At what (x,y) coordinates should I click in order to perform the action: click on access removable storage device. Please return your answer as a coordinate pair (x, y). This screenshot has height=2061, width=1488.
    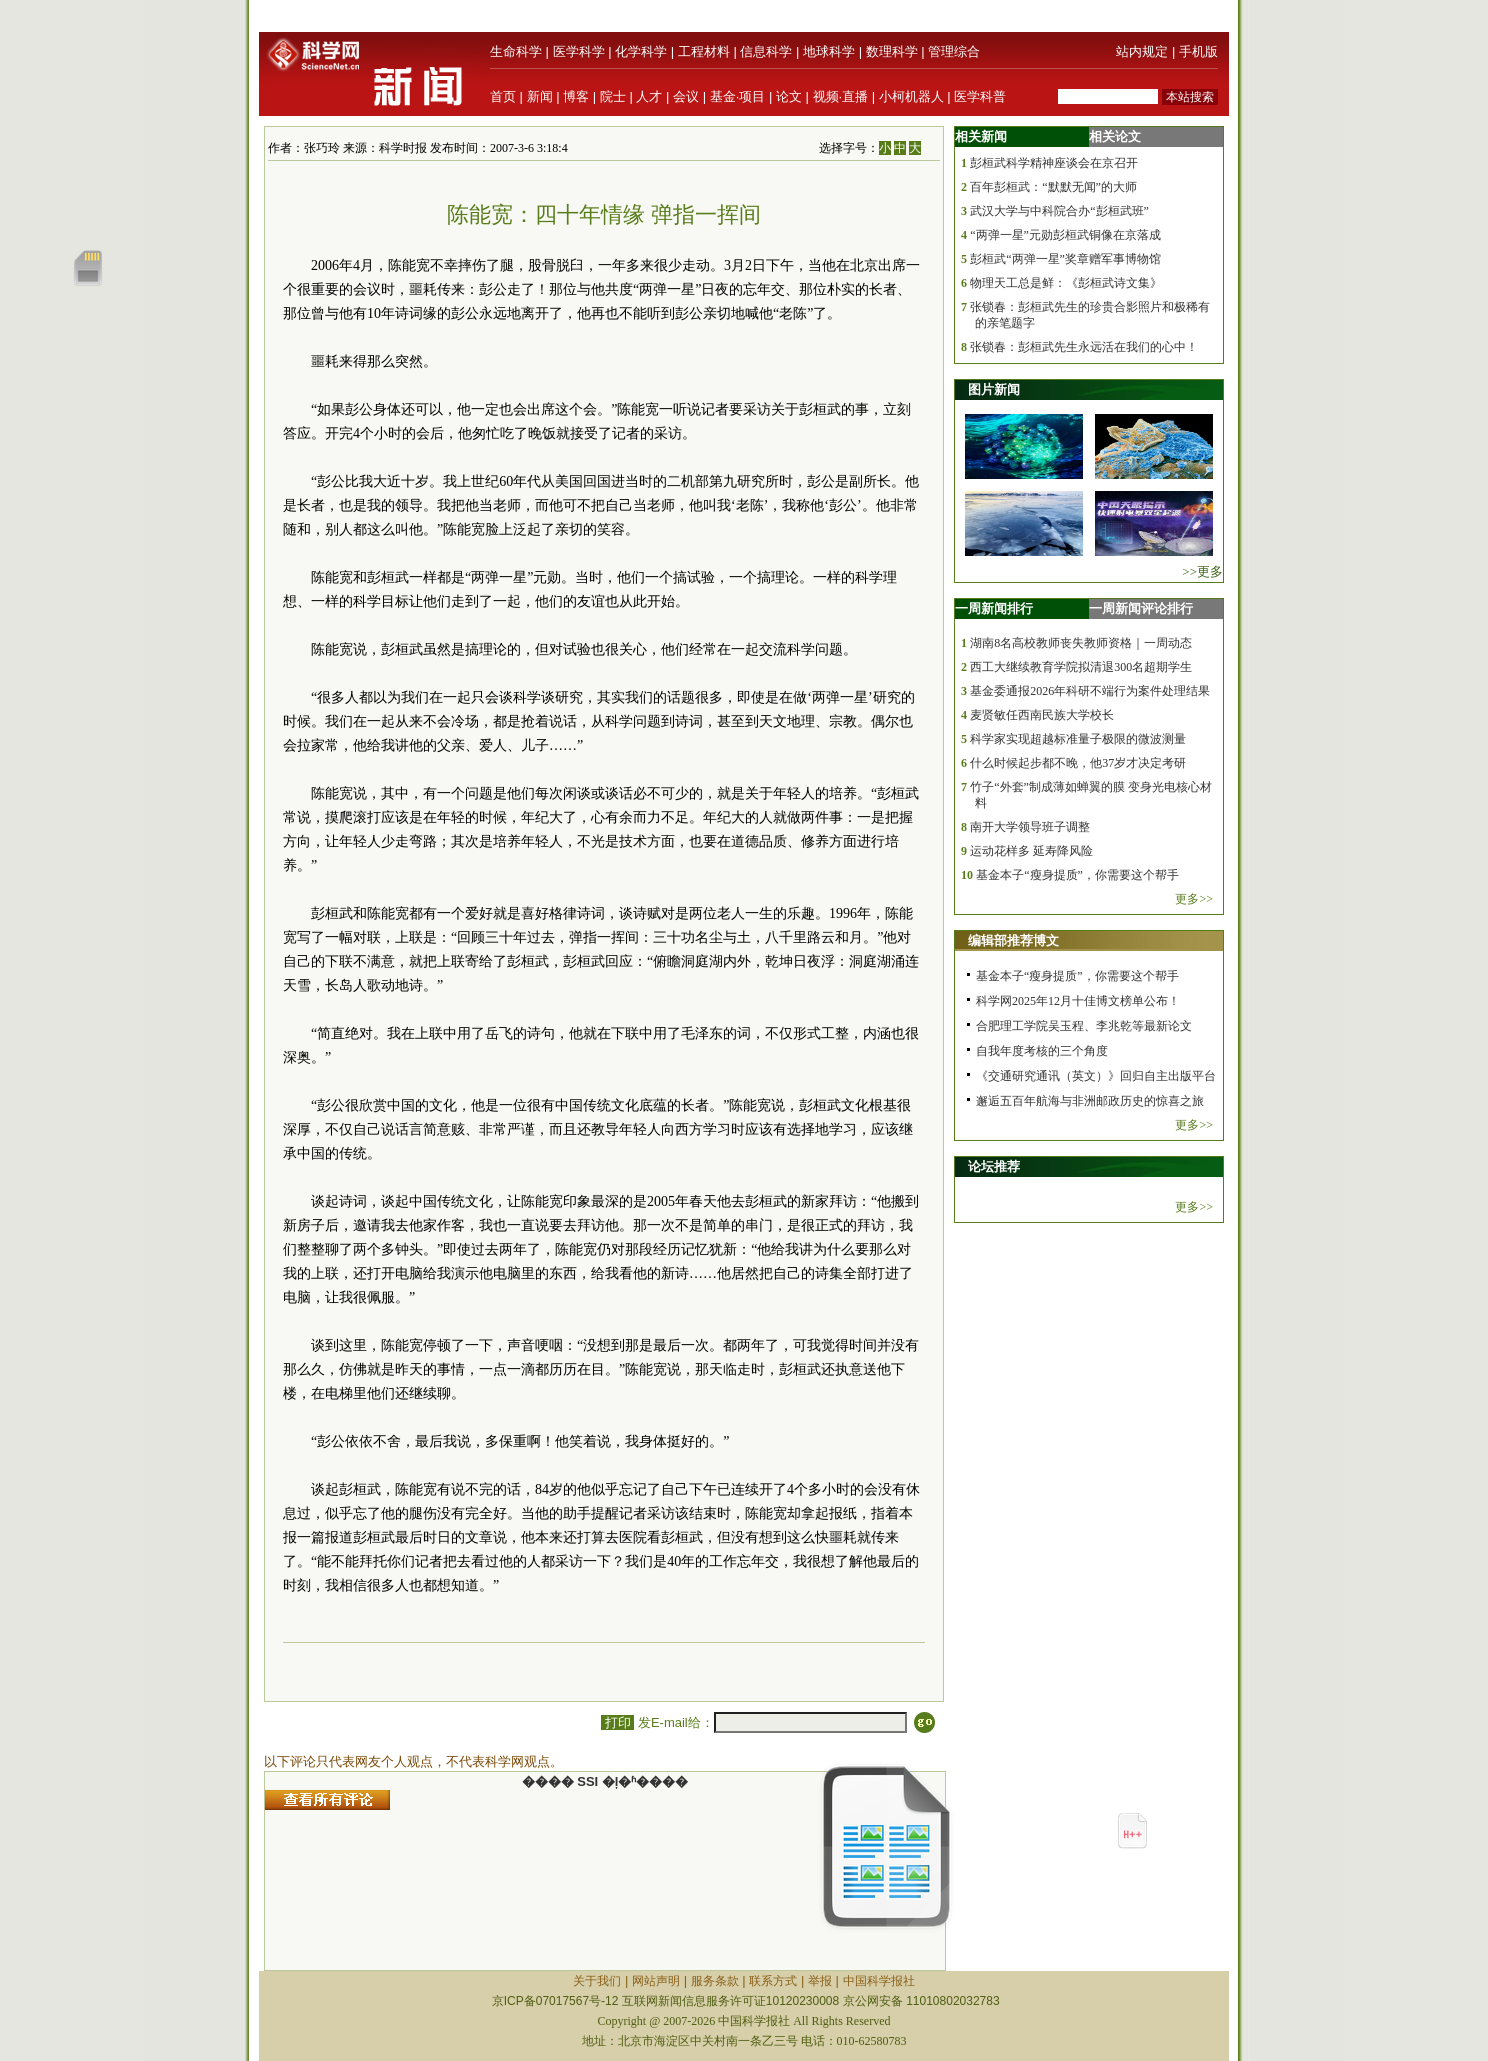
    Looking at the image, I should click on (88, 268).